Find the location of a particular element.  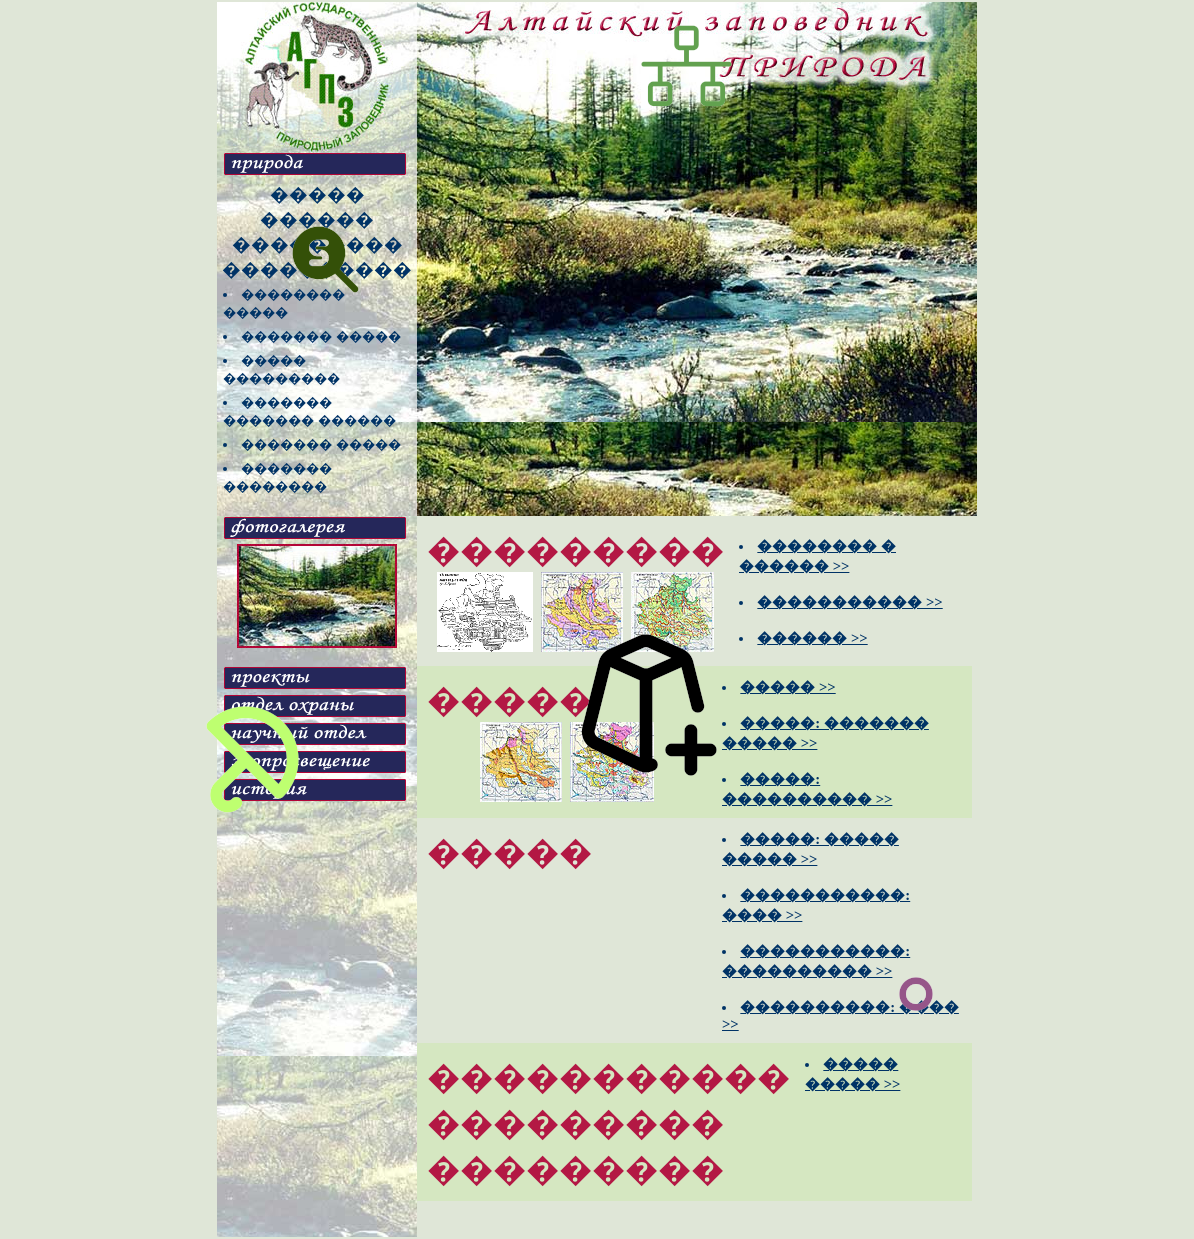

view network connections is located at coordinates (686, 67).